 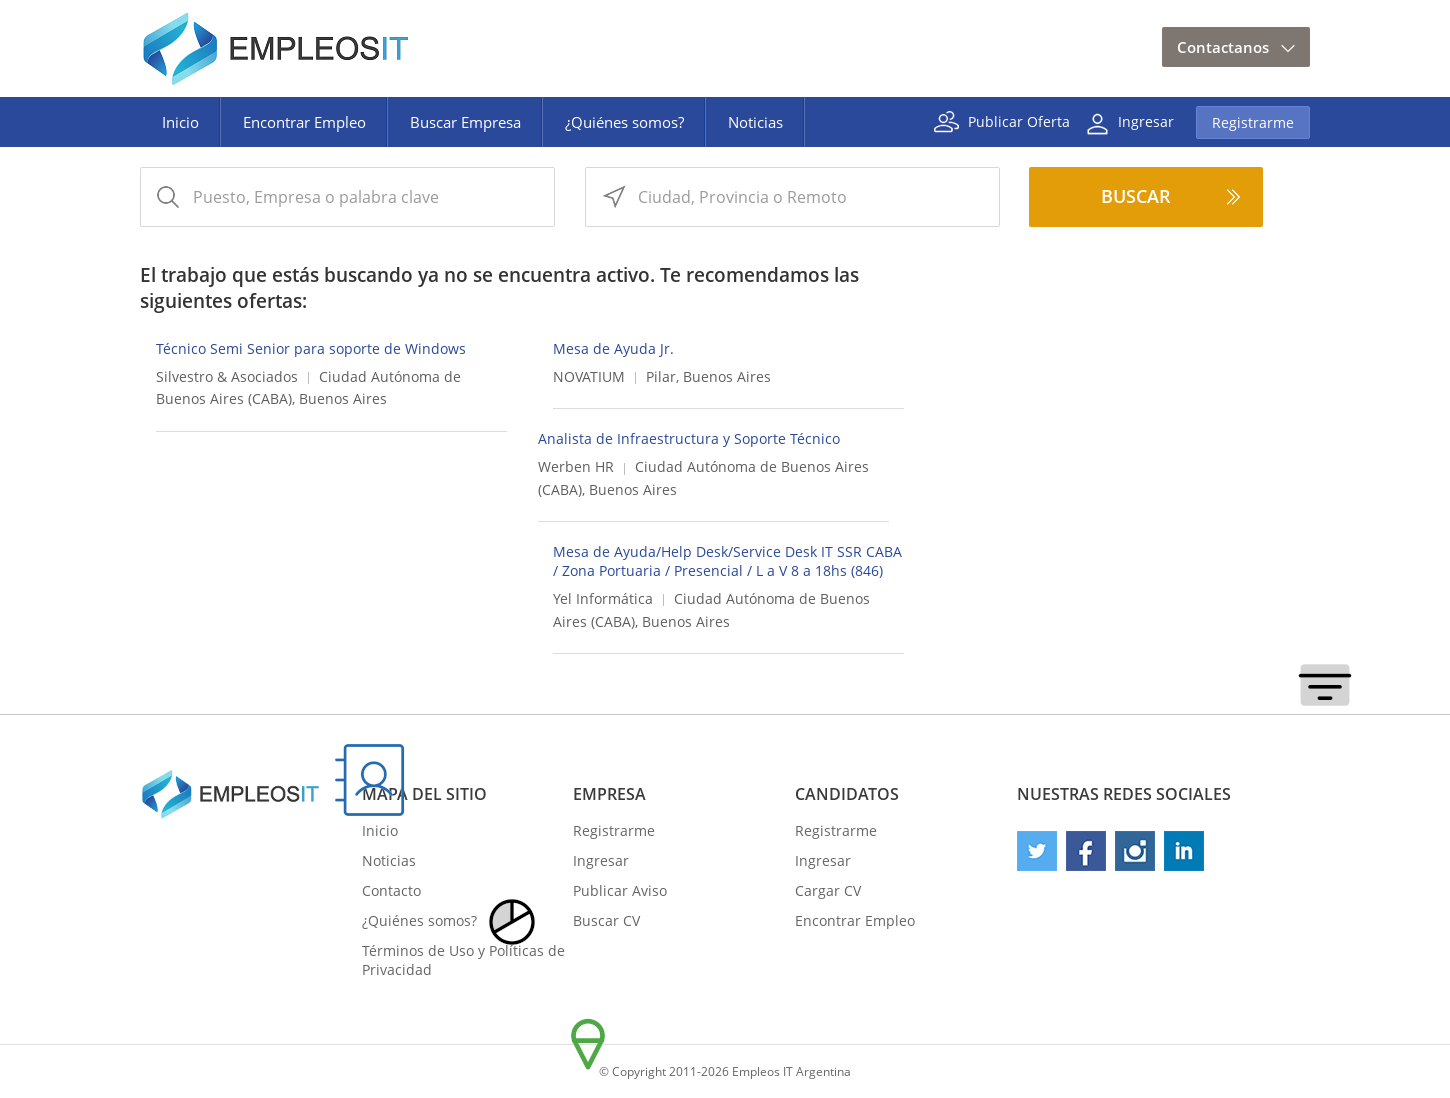 What do you see at coordinates (1325, 685) in the screenshot?
I see `filter or sort list content` at bounding box center [1325, 685].